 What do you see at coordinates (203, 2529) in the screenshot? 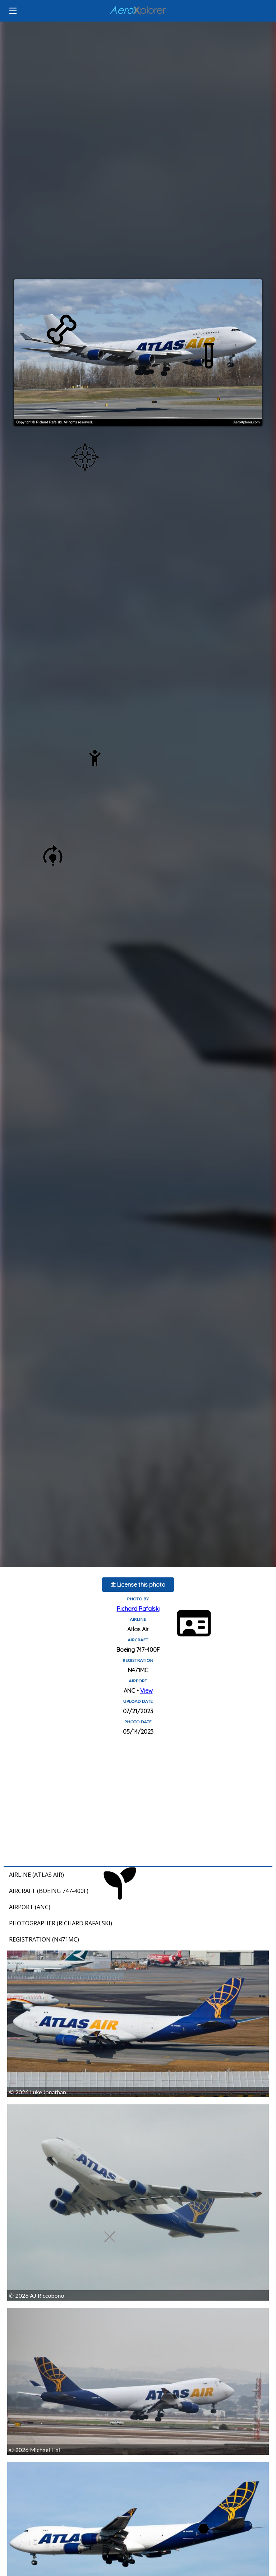
I see `hexagonal shape indicator or geometric element` at bounding box center [203, 2529].